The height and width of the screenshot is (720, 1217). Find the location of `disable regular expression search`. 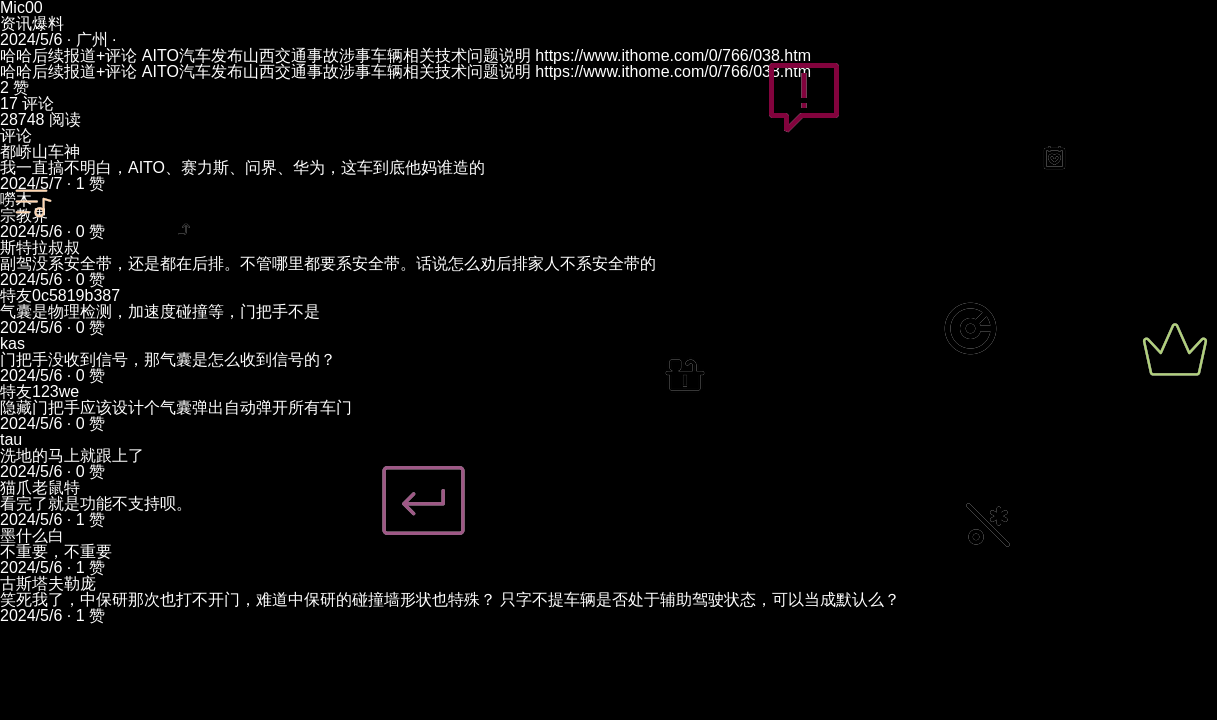

disable regular expression search is located at coordinates (988, 525).